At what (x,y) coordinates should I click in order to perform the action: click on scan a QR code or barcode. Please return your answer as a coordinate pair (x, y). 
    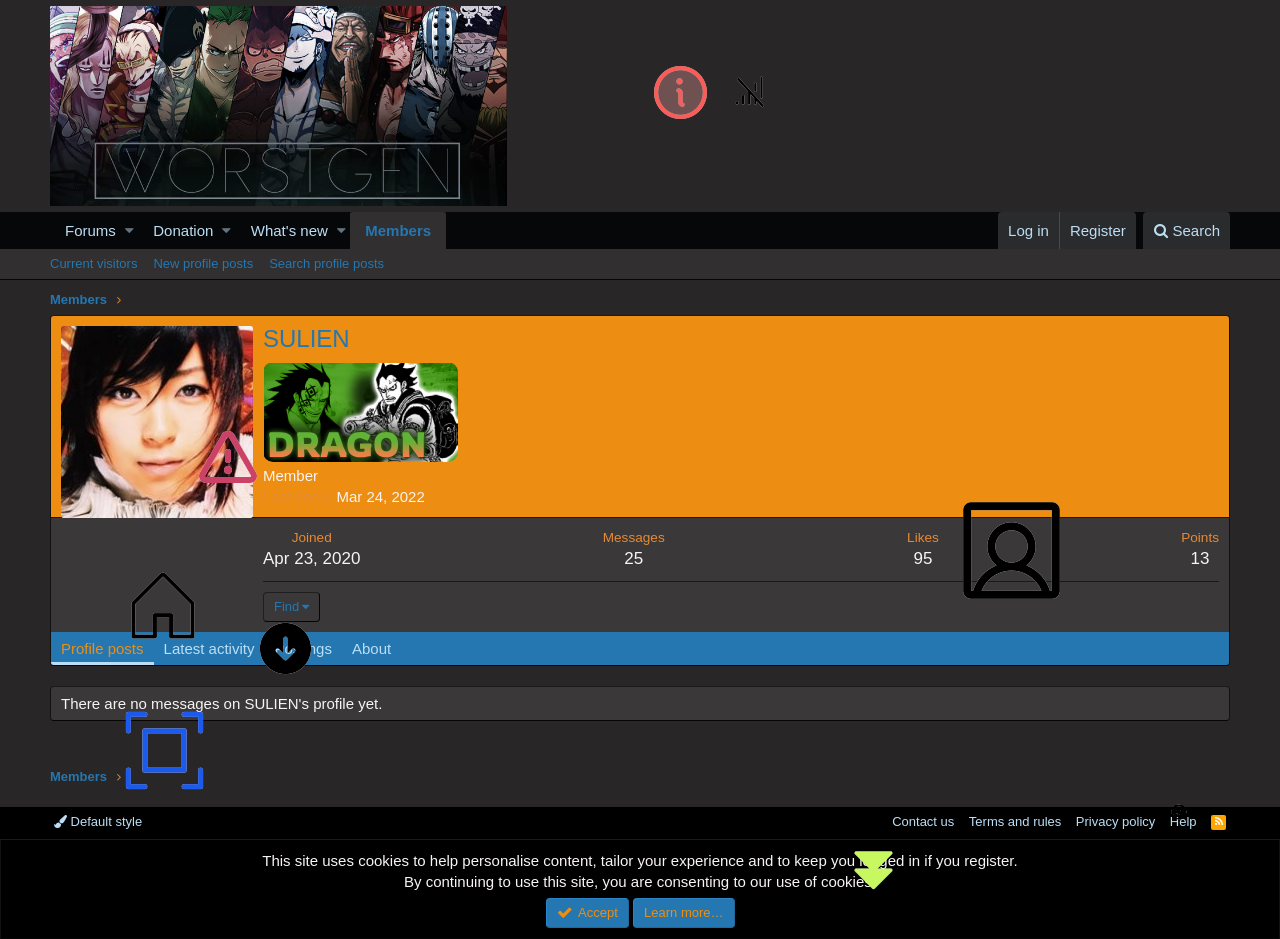
    Looking at the image, I should click on (164, 750).